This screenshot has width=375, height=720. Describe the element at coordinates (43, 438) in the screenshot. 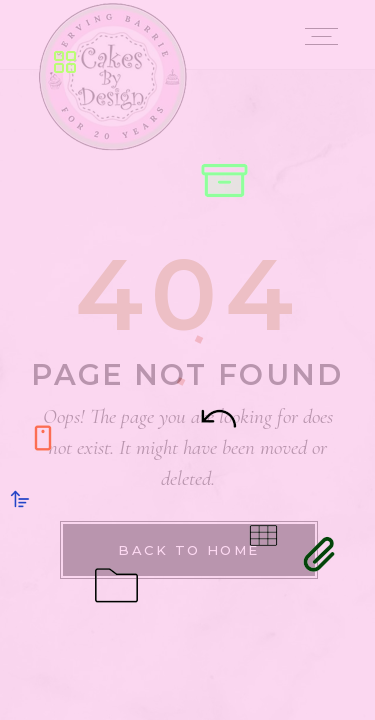

I see `access device camera through mobile app` at that location.